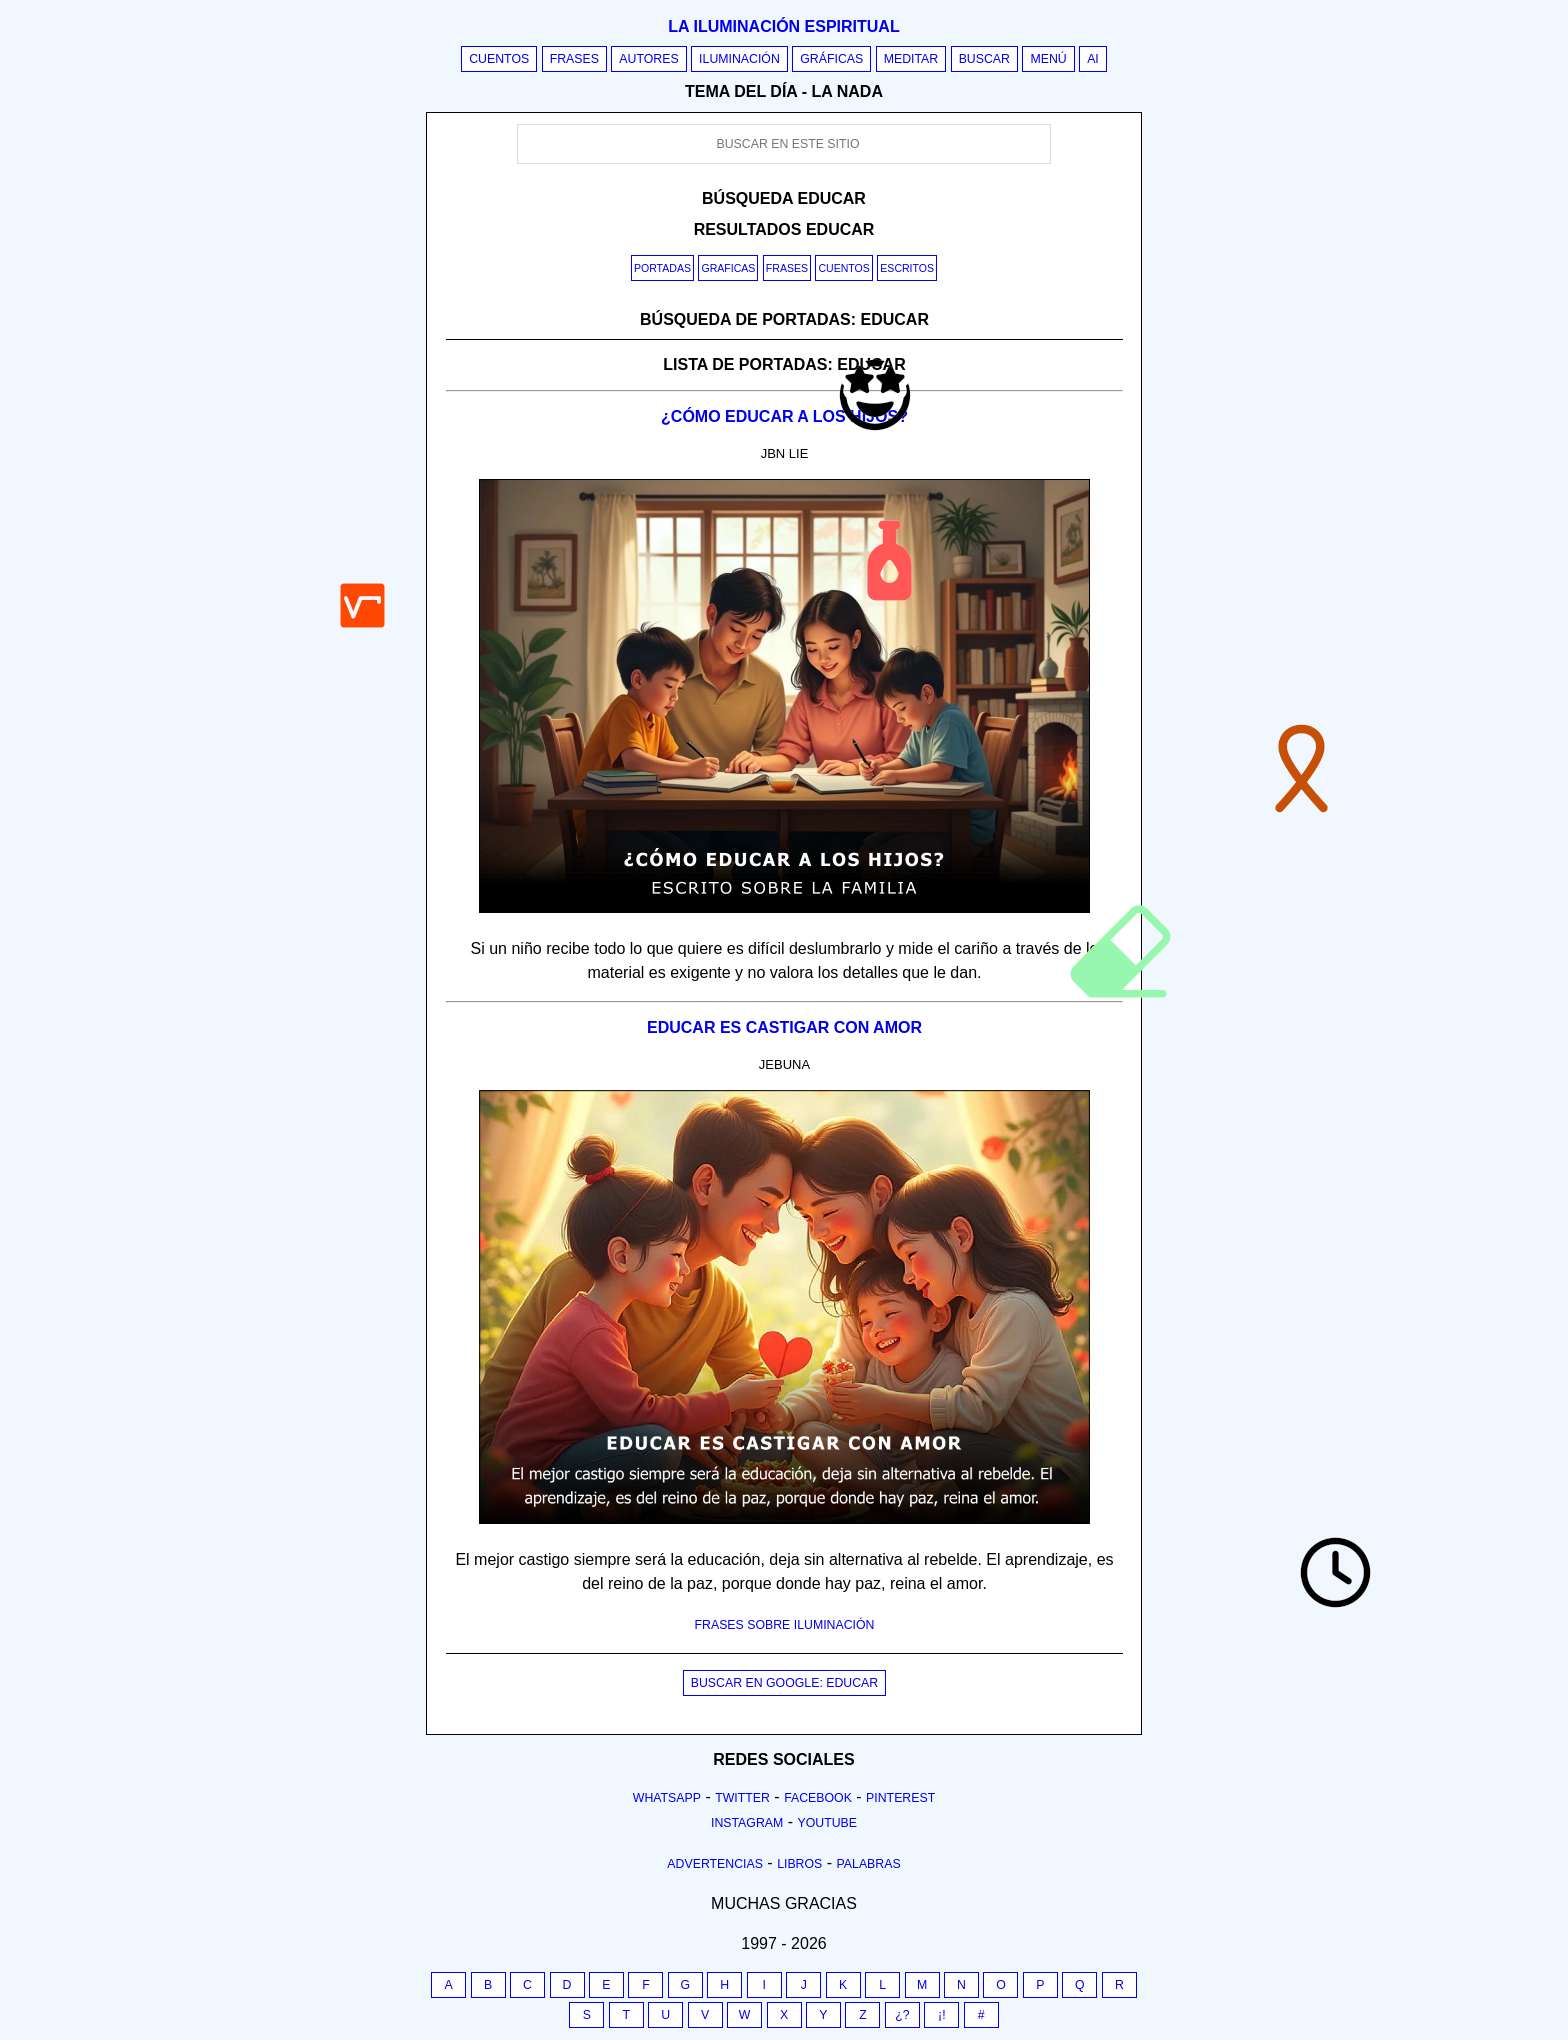 The image size is (1568, 2040). Describe the element at coordinates (875, 395) in the screenshot. I see `rate something as amazing or five-star` at that location.